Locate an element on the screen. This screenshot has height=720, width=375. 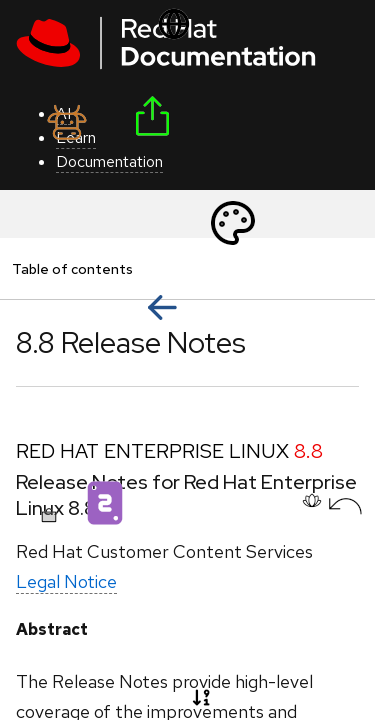
undo previous action is located at coordinates (346, 505).